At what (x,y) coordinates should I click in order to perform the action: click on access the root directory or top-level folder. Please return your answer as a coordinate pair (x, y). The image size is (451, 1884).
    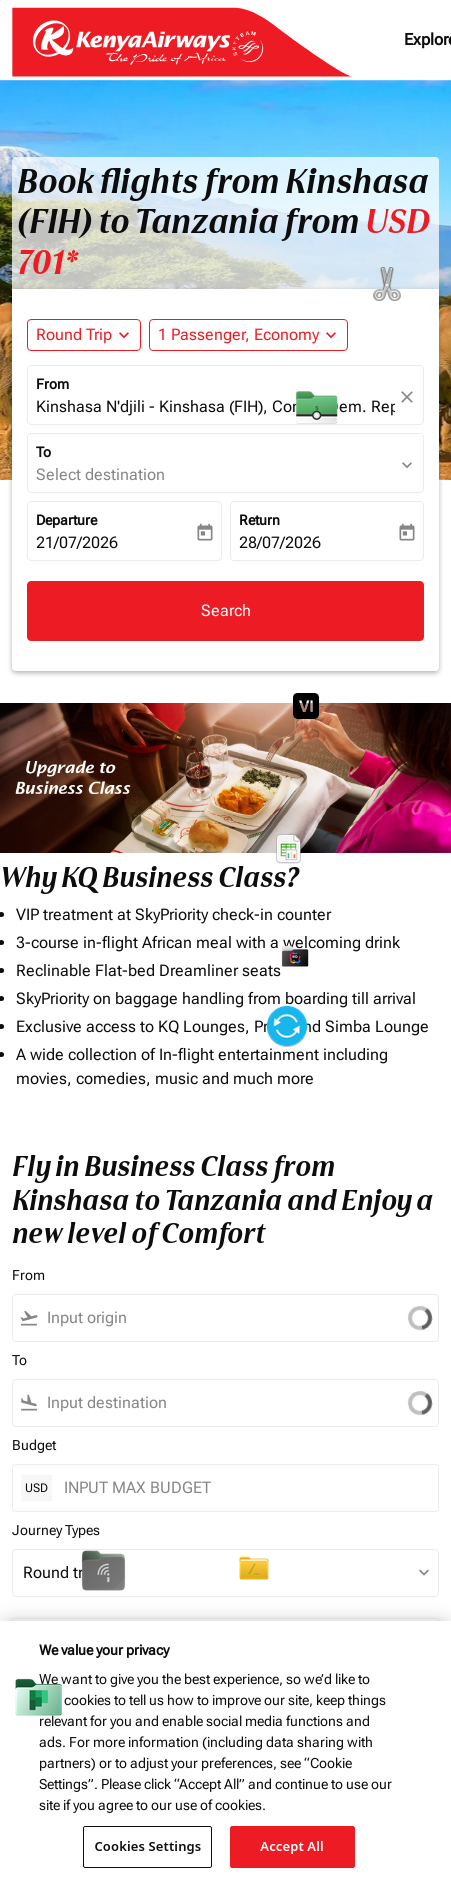
    Looking at the image, I should click on (254, 1568).